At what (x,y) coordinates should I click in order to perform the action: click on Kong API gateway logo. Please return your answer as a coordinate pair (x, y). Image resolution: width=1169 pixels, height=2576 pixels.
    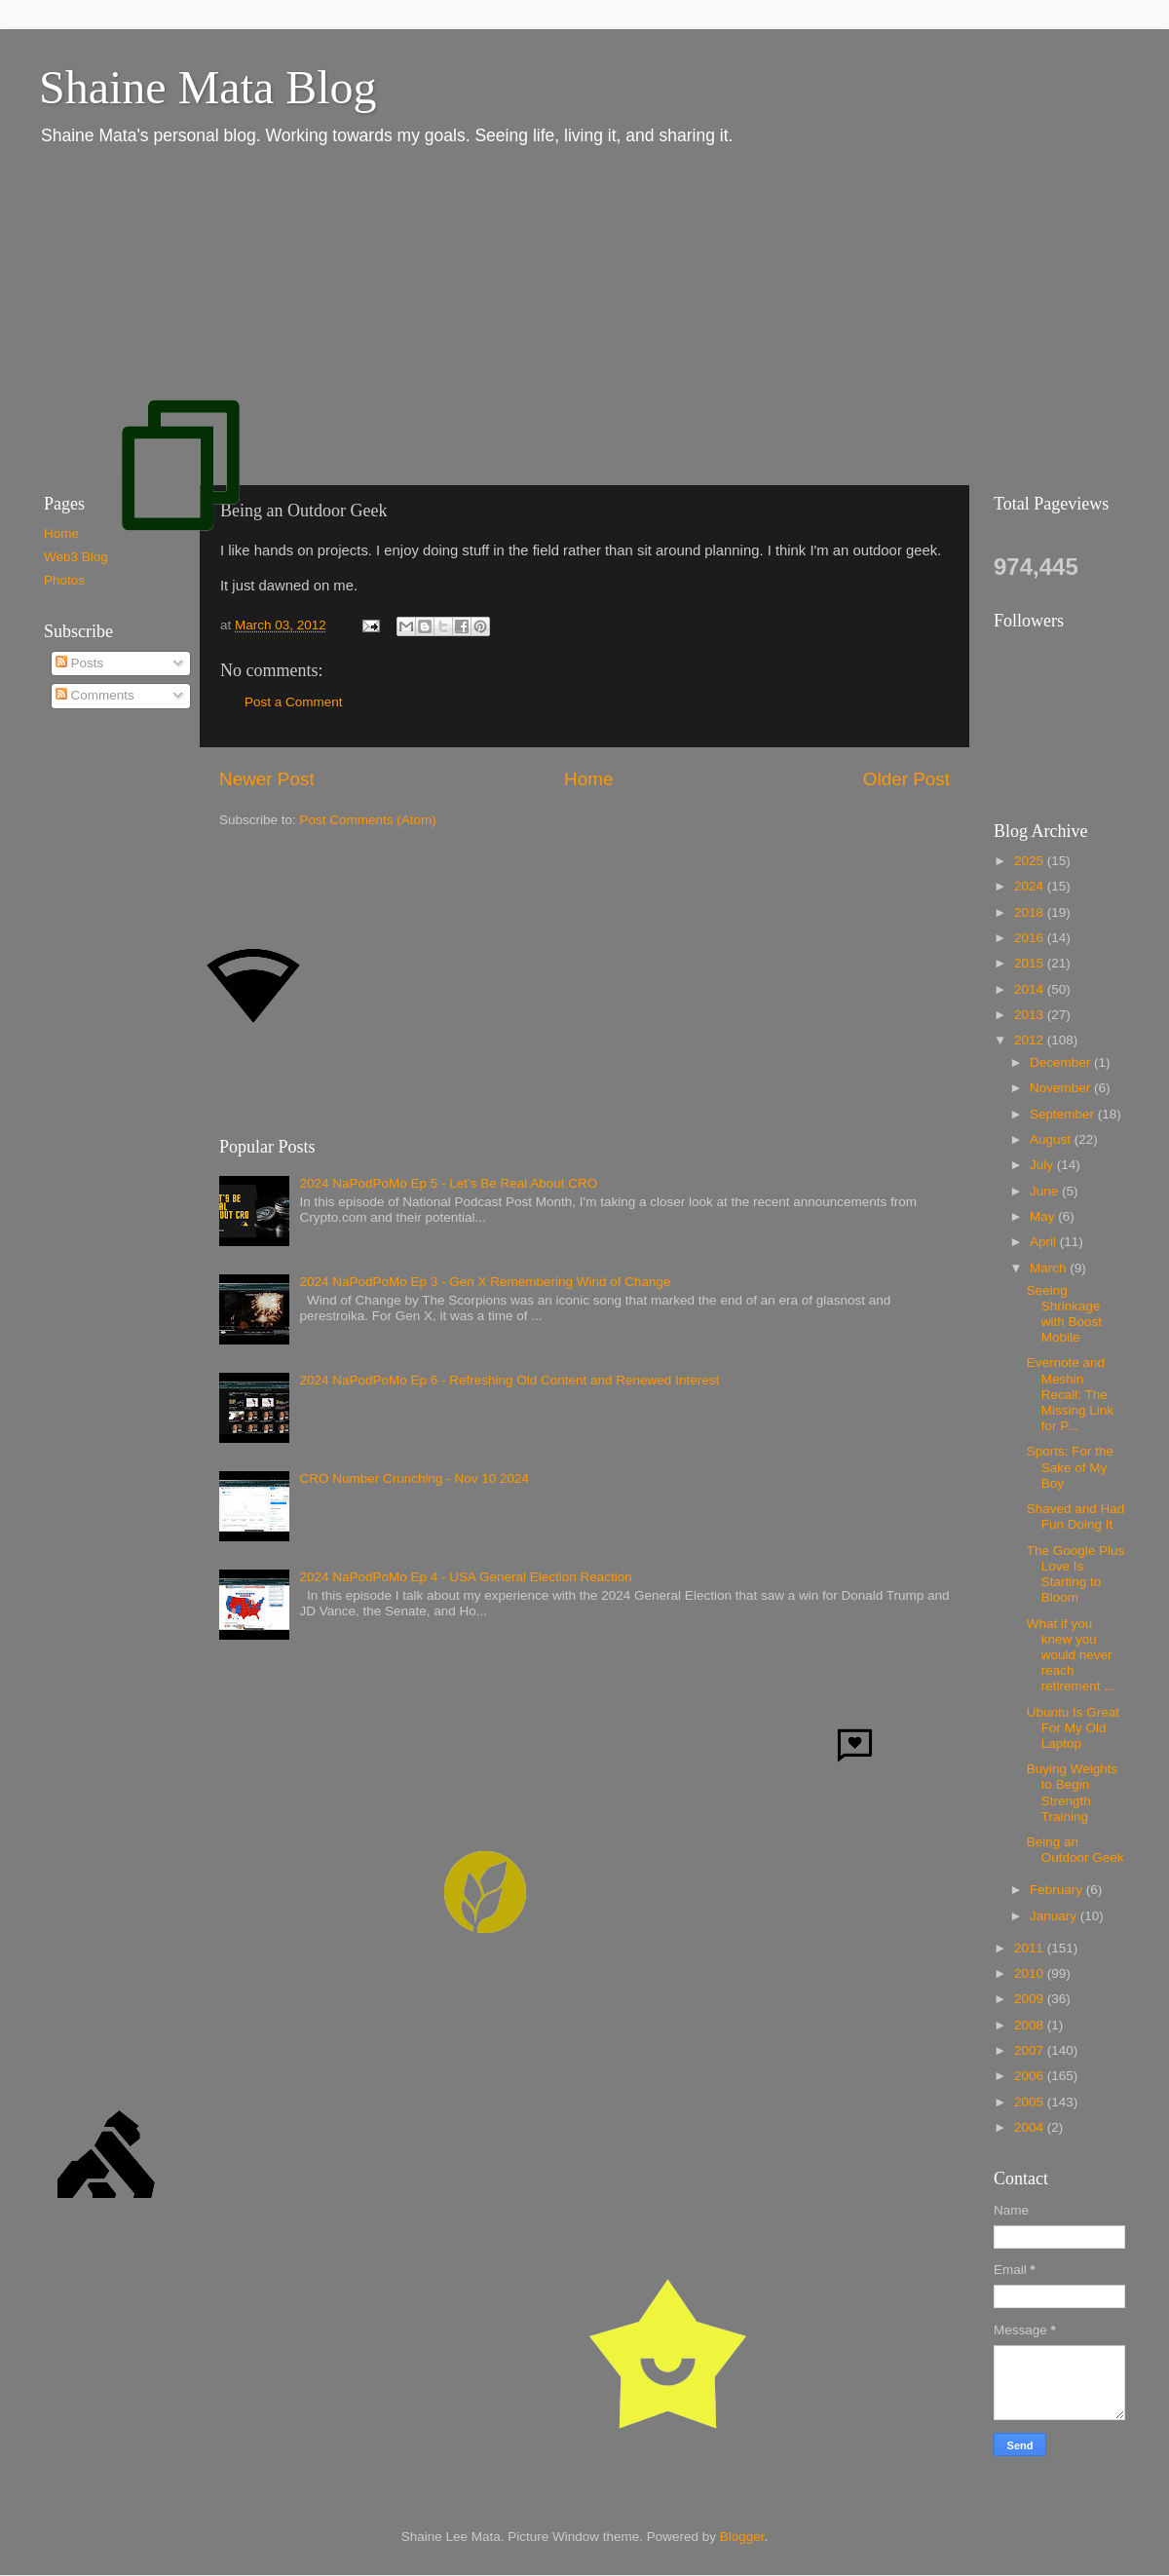
    Looking at the image, I should click on (106, 2154).